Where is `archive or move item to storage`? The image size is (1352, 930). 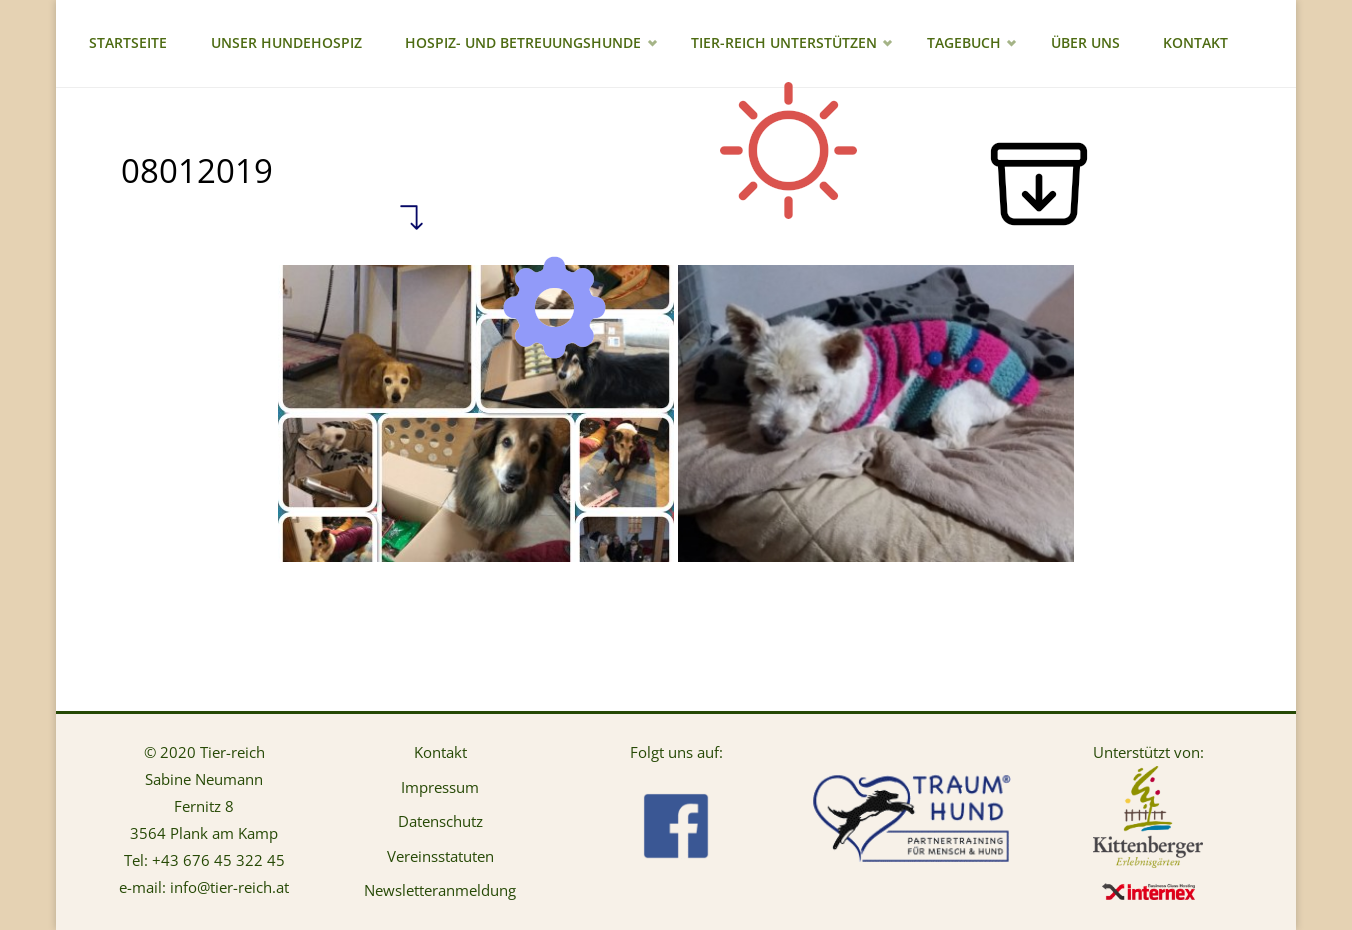
archive or move item to storage is located at coordinates (1039, 184).